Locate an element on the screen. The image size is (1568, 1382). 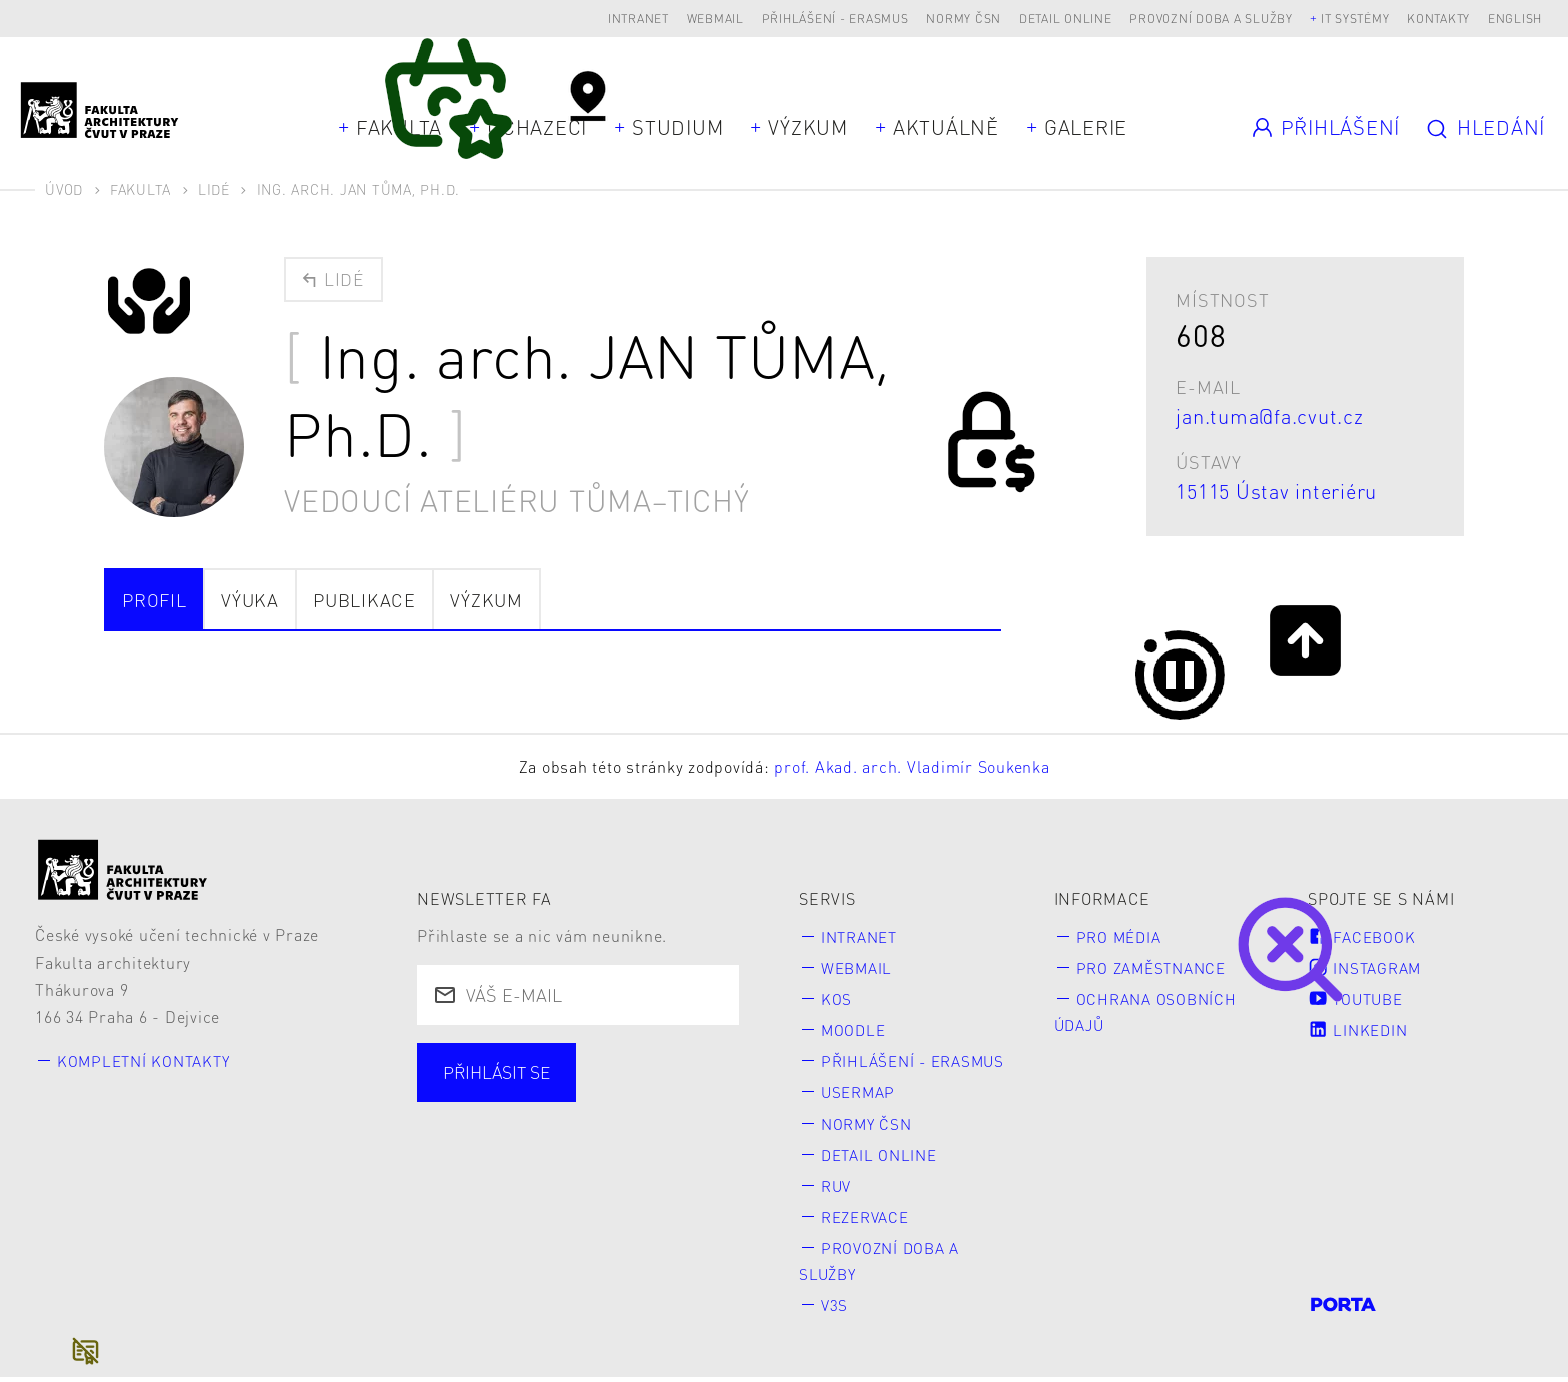
clear search query is located at coordinates (1290, 949).